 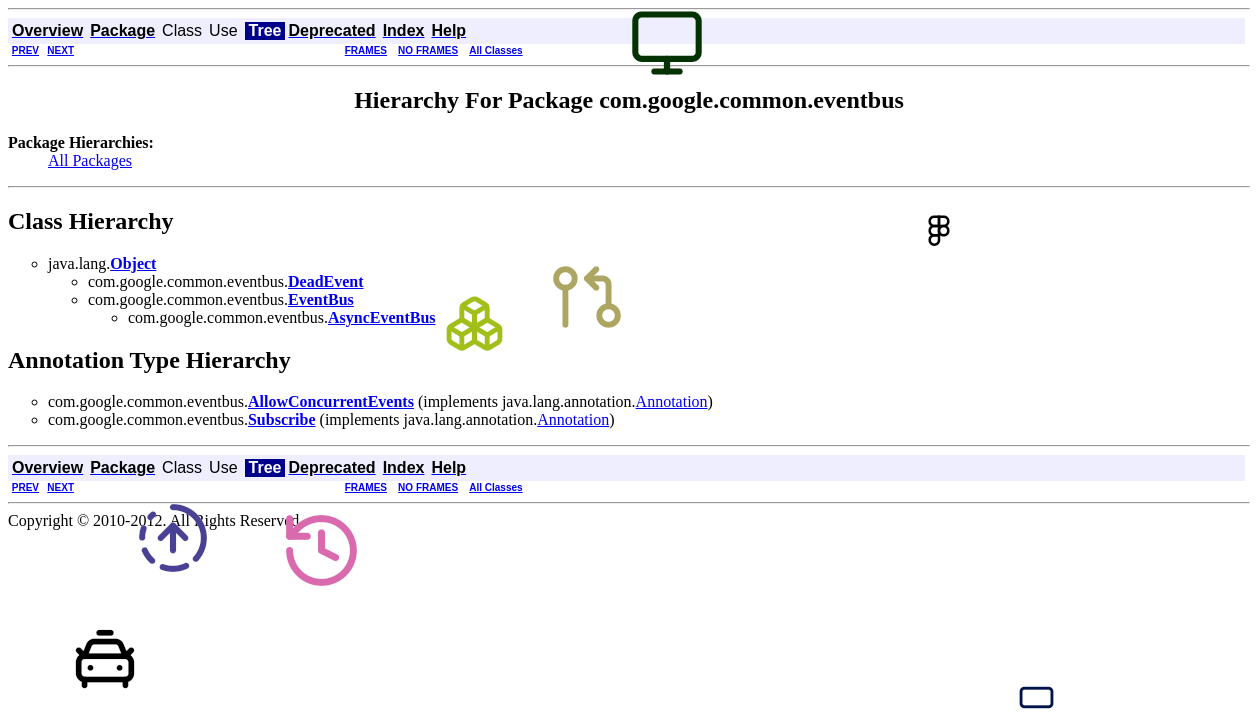 I want to click on toggle to landscape orientation, so click(x=1036, y=697).